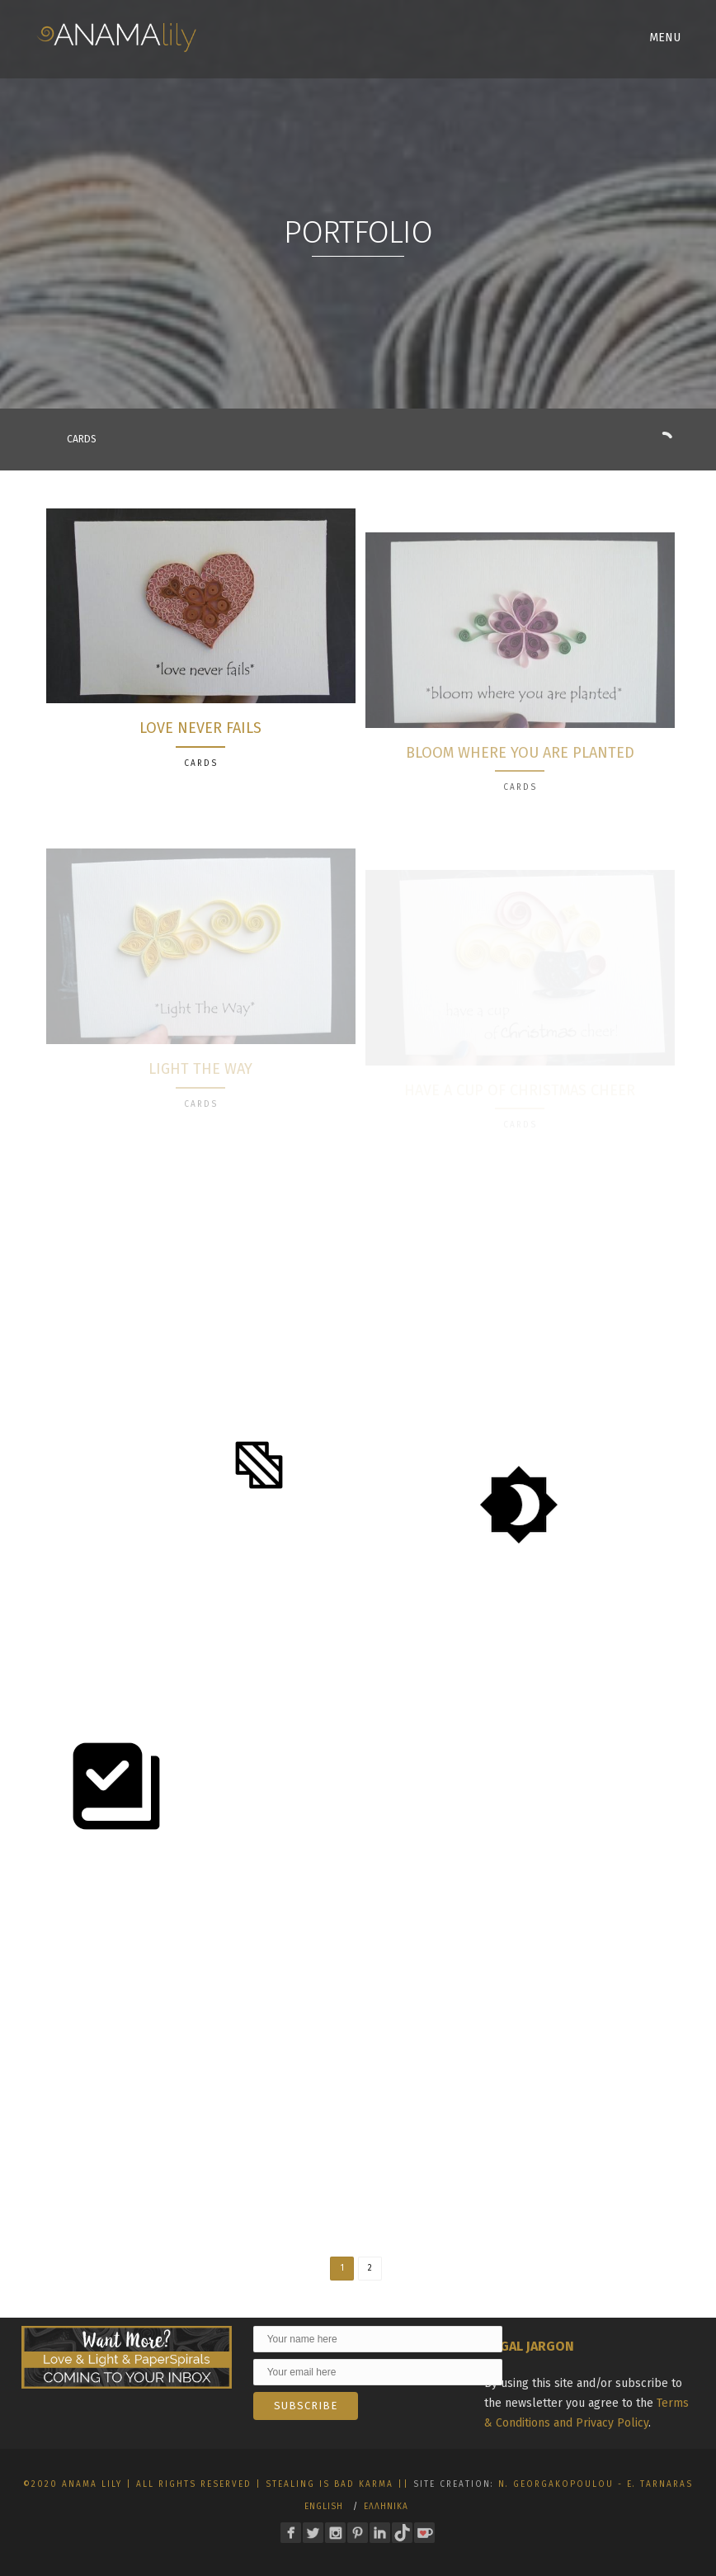 This screenshot has height=2576, width=716. Describe the element at coordinates (519, 1505) in the screenshot. I see `toggle dark mode or night theme` at that location.